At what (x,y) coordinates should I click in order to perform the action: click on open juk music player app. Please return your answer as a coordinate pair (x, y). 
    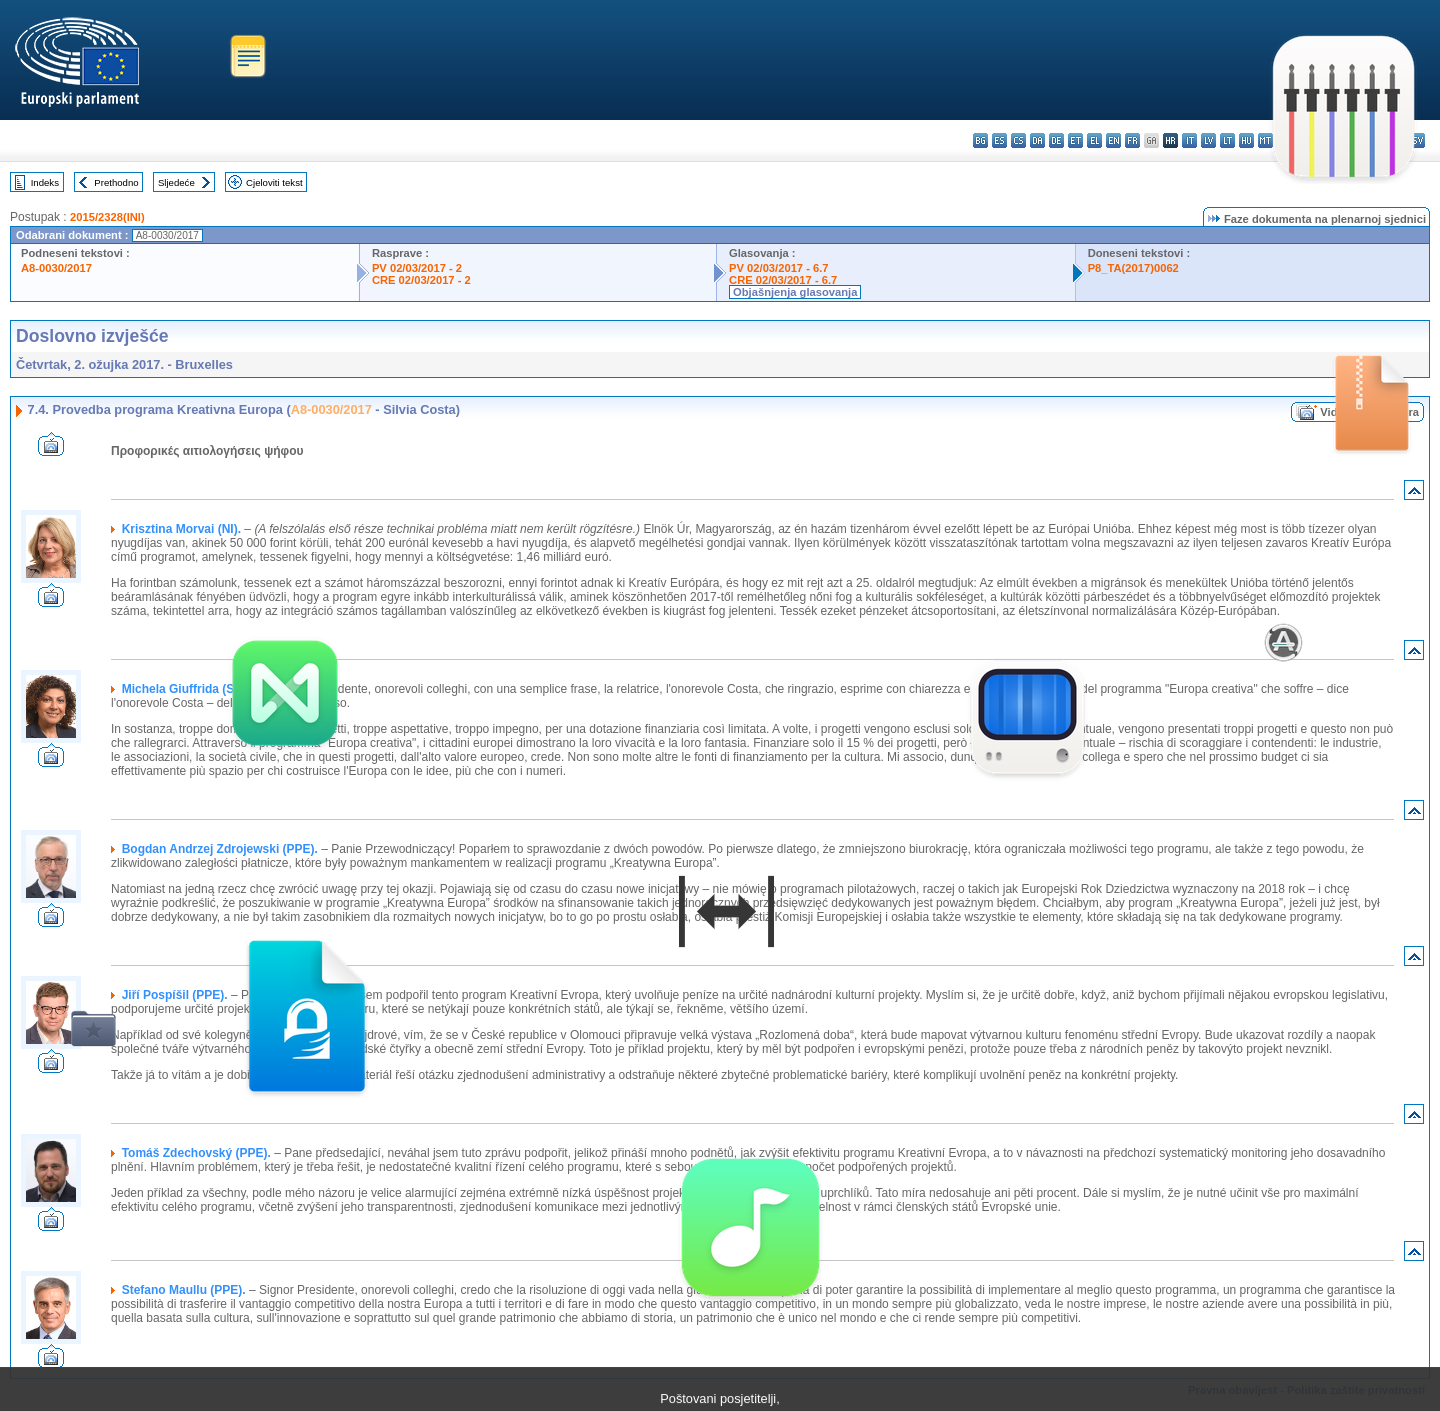
    Looking at the image, I should click on (750, 1227).